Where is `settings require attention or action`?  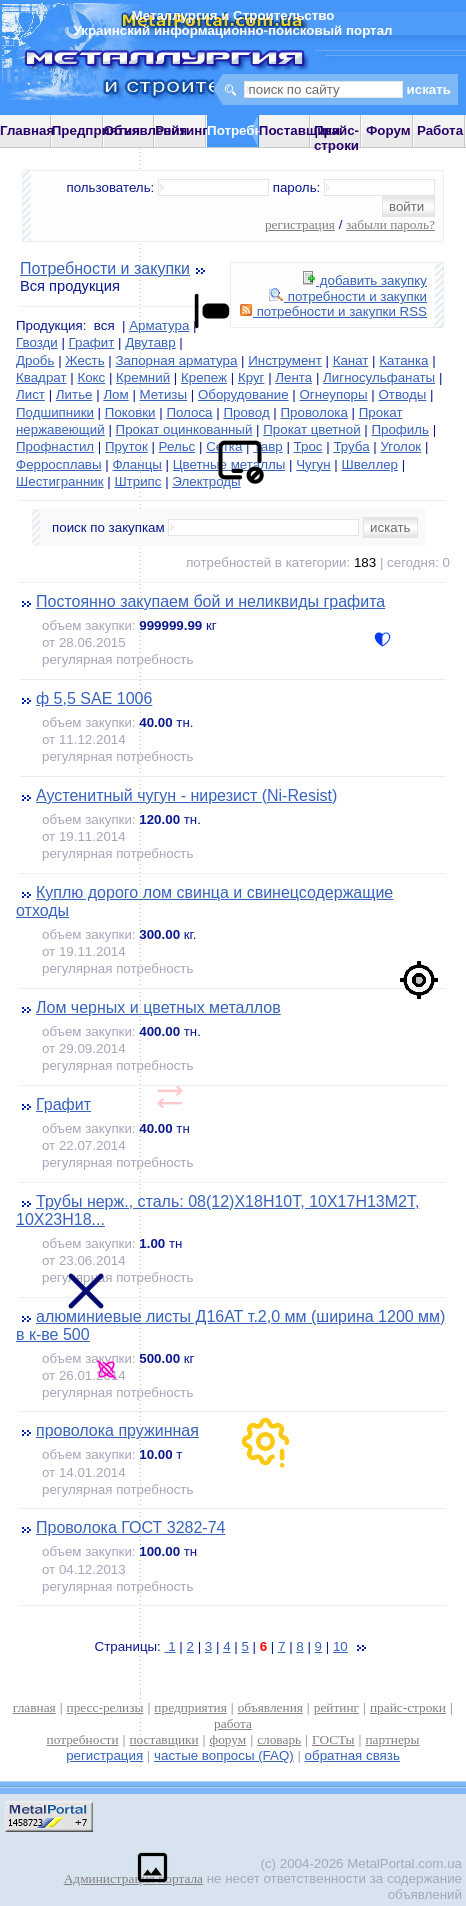 settings require attention or action is located at coordinates (265, 1441).